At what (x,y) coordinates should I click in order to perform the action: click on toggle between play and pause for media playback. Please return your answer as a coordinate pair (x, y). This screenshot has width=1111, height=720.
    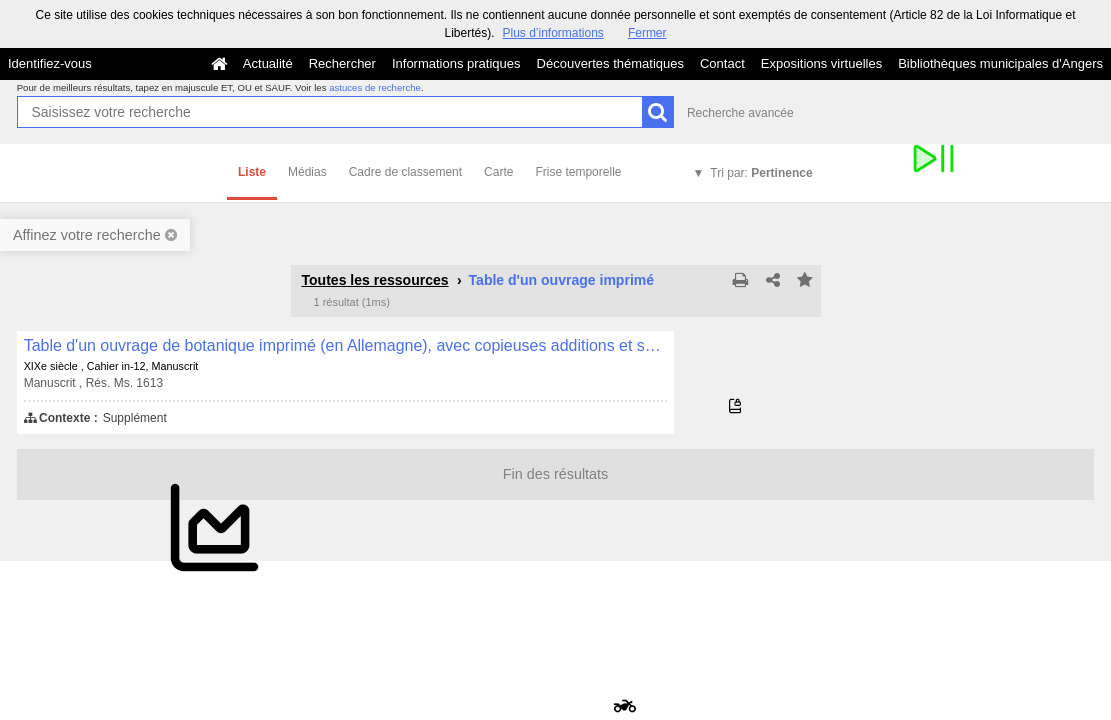
    Looking at the image, I should click on (933, 158).